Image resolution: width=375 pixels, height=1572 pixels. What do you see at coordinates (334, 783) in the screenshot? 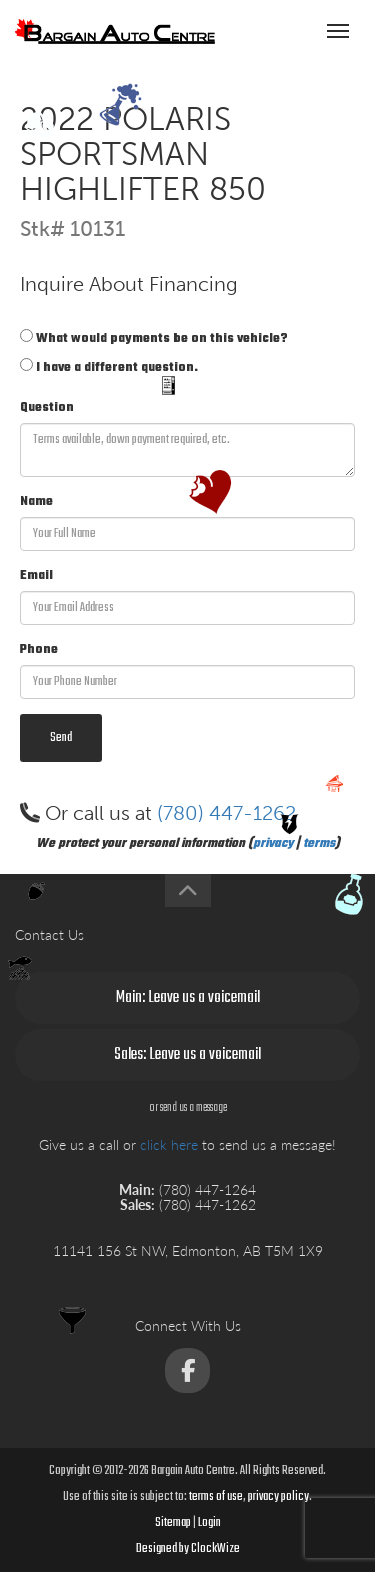
I see `access piano or keyboard instrument sounds` at bounding box center [334, 783].